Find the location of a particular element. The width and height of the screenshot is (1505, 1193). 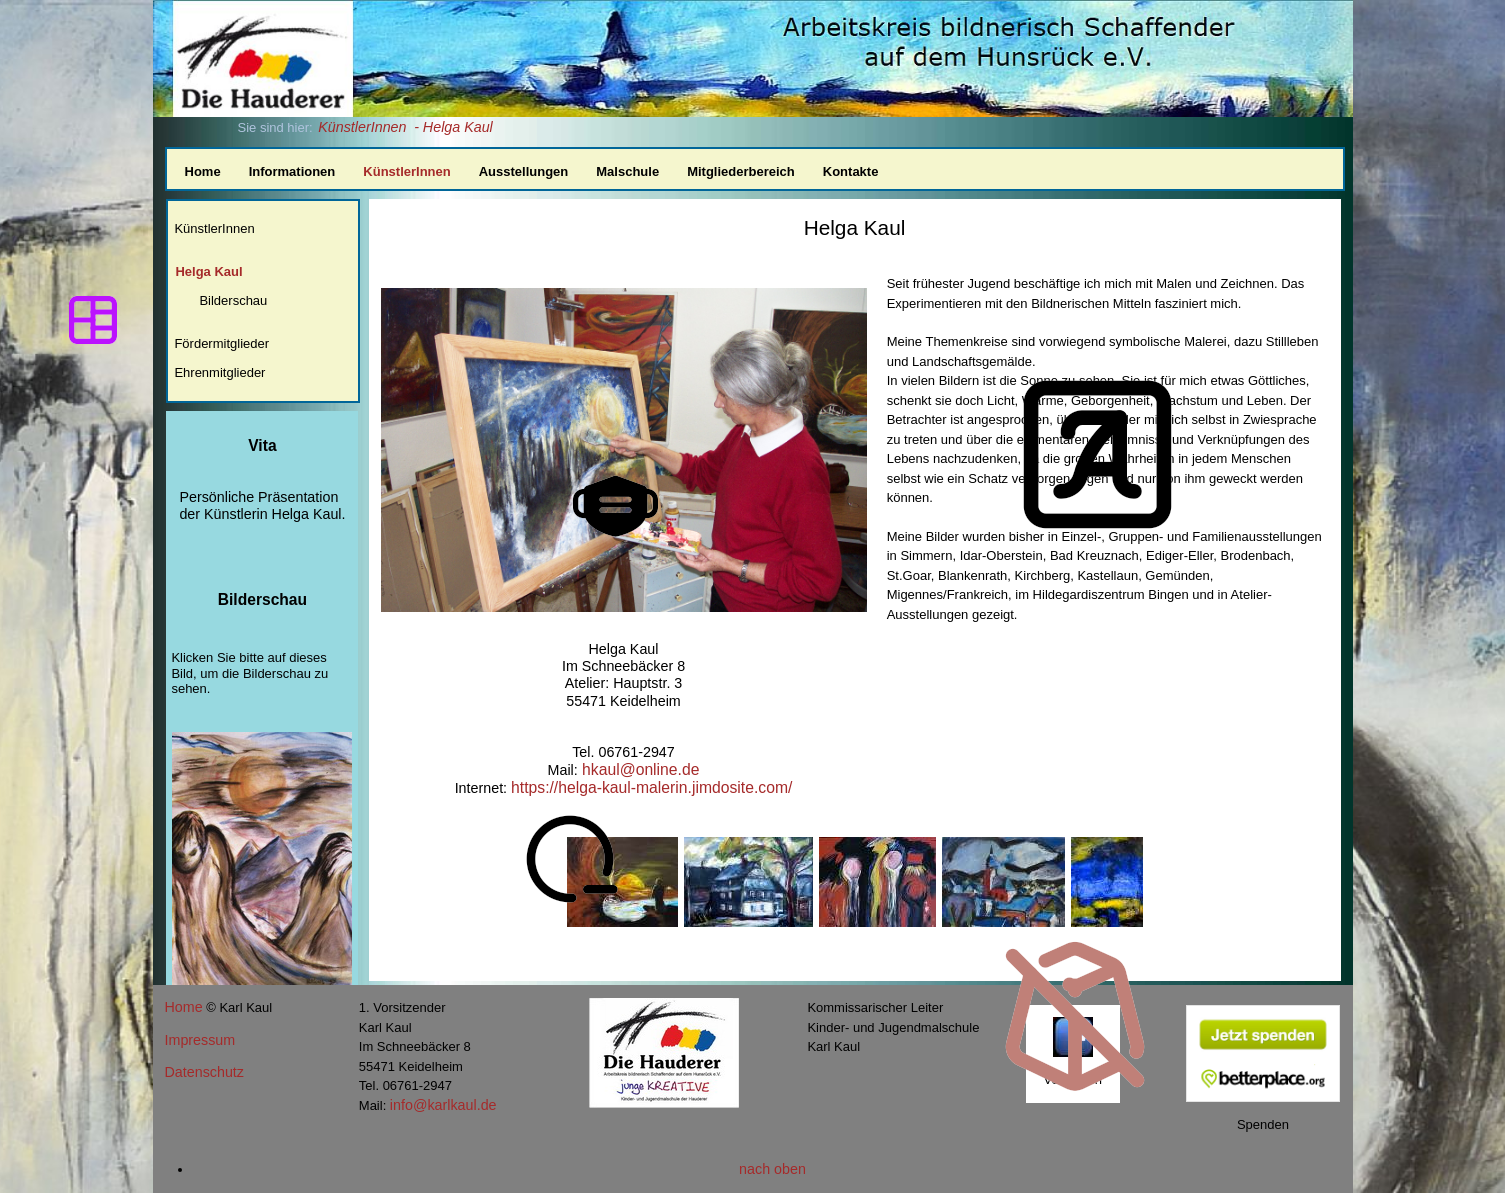

change font or typeface settings is located at coordinates (1097, 454).